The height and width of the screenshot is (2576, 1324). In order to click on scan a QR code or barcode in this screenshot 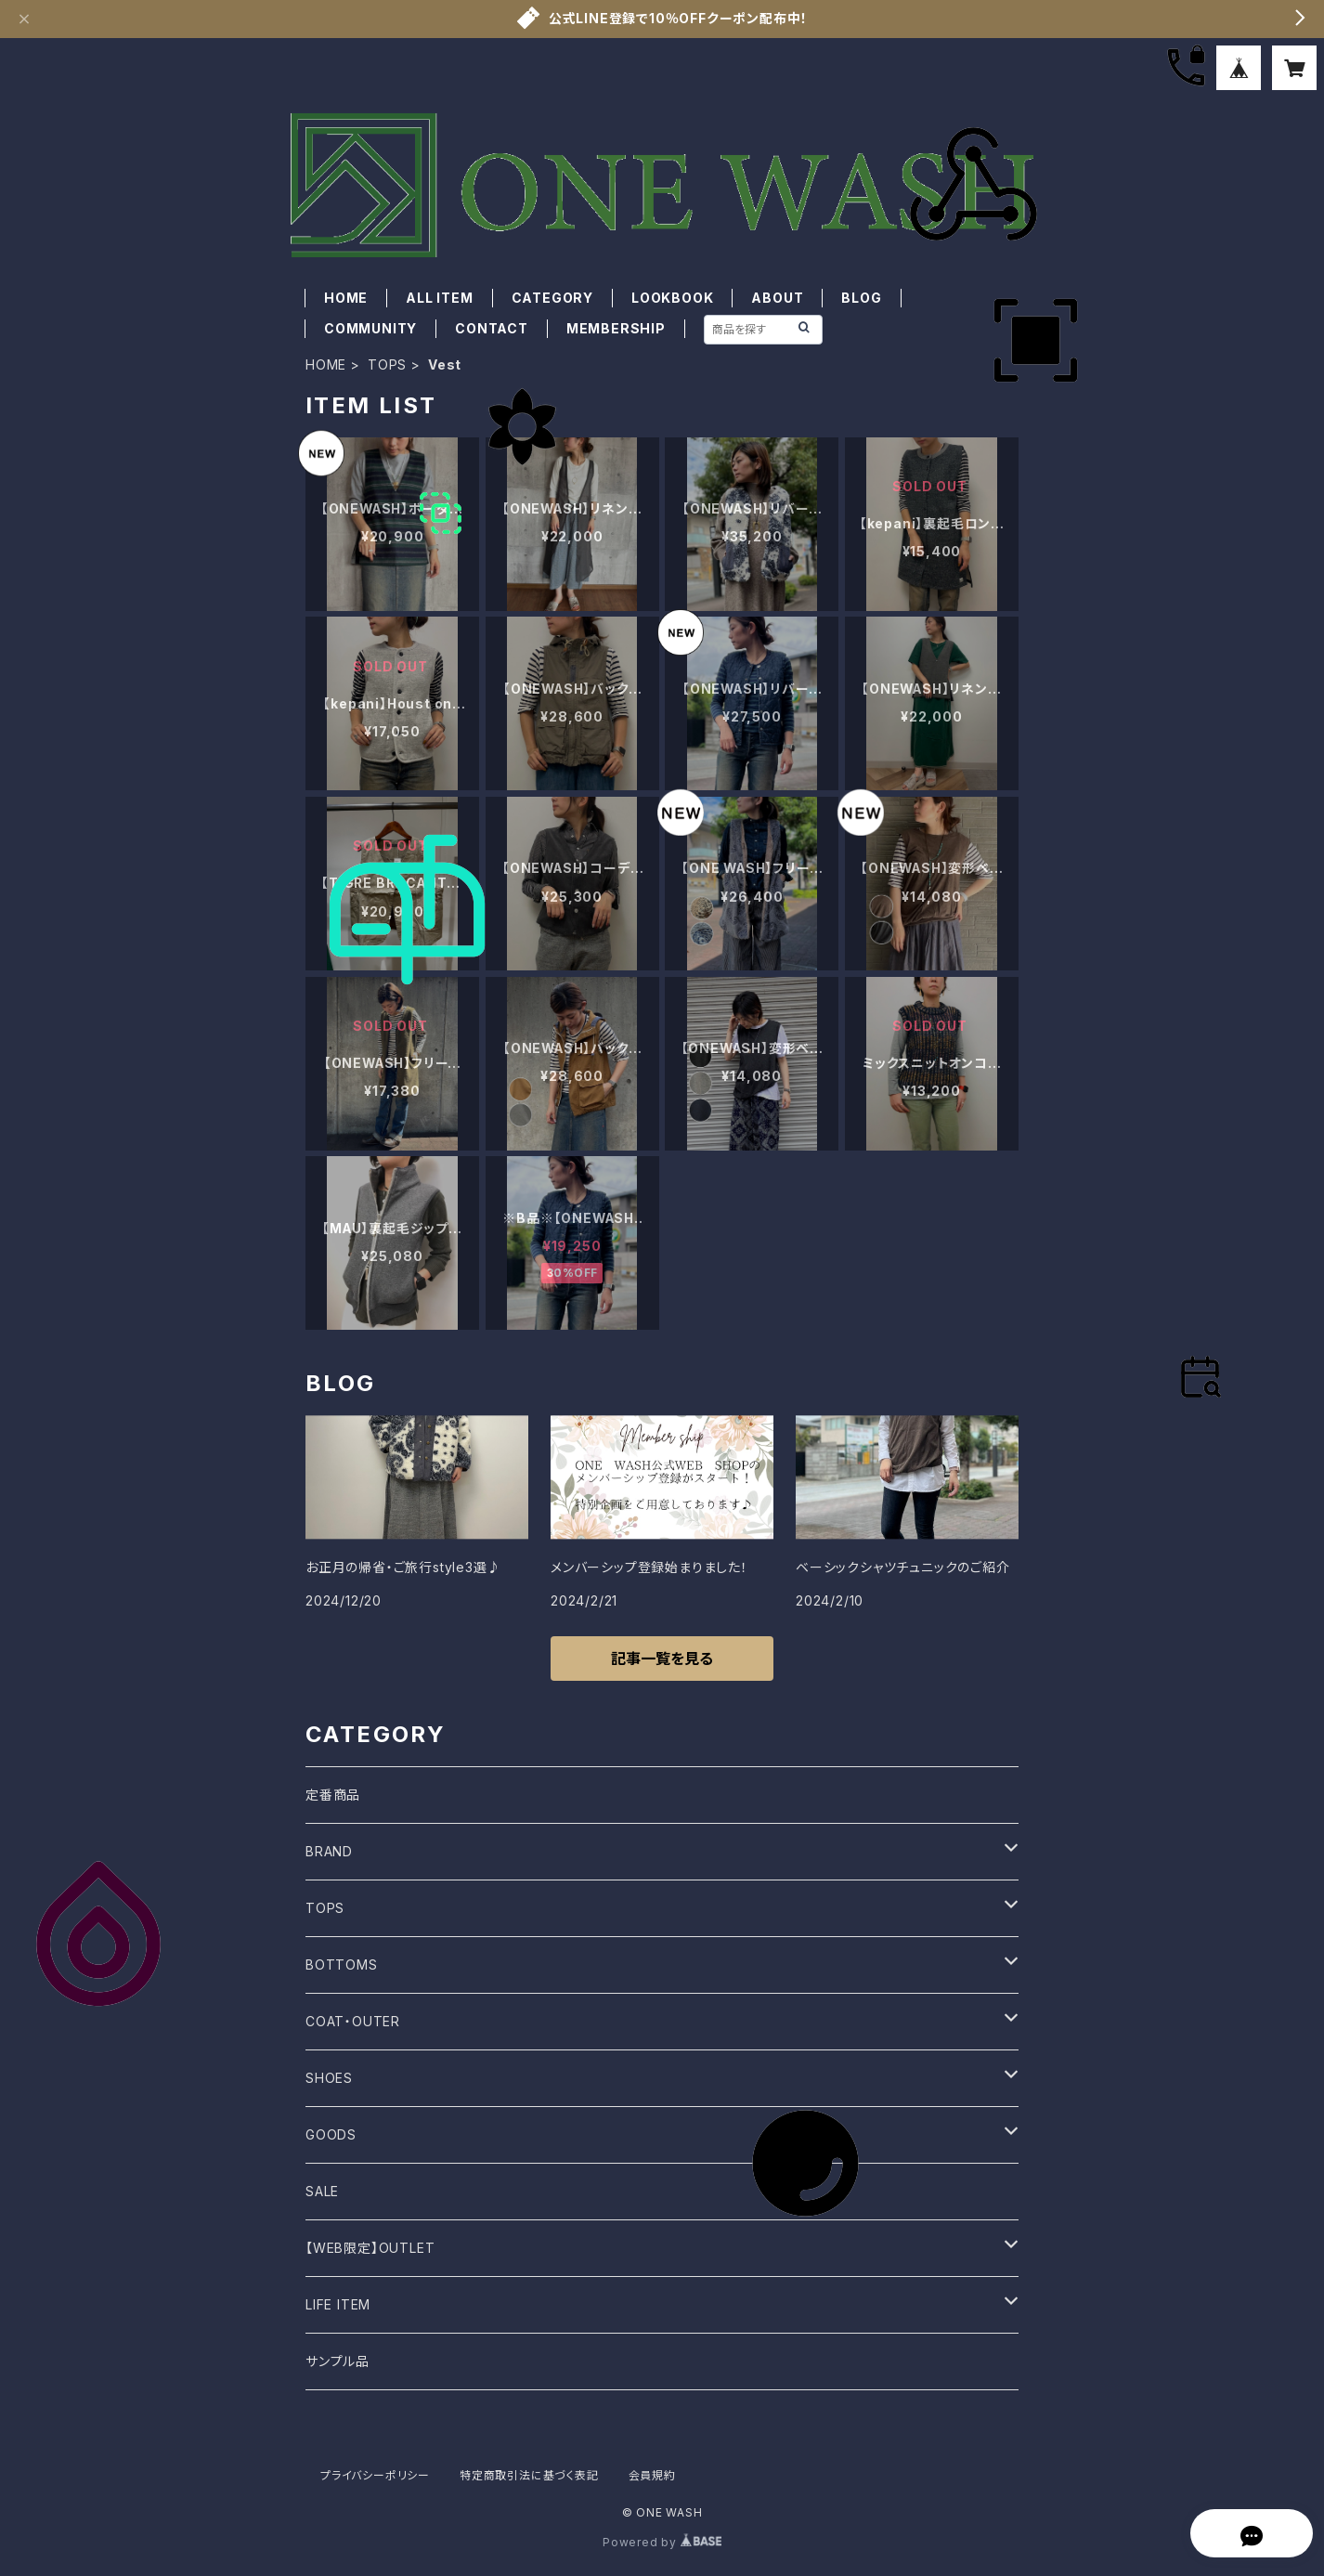, I will do `click(1035, 340)`.